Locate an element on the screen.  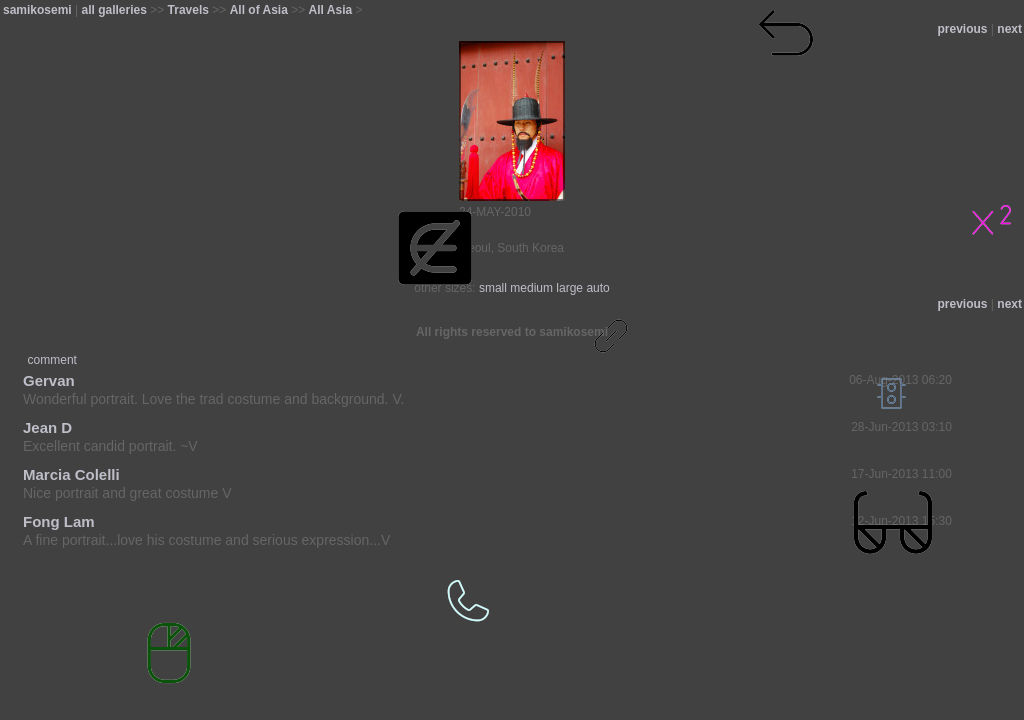
make a phone call is located at coordinates (467, 601).